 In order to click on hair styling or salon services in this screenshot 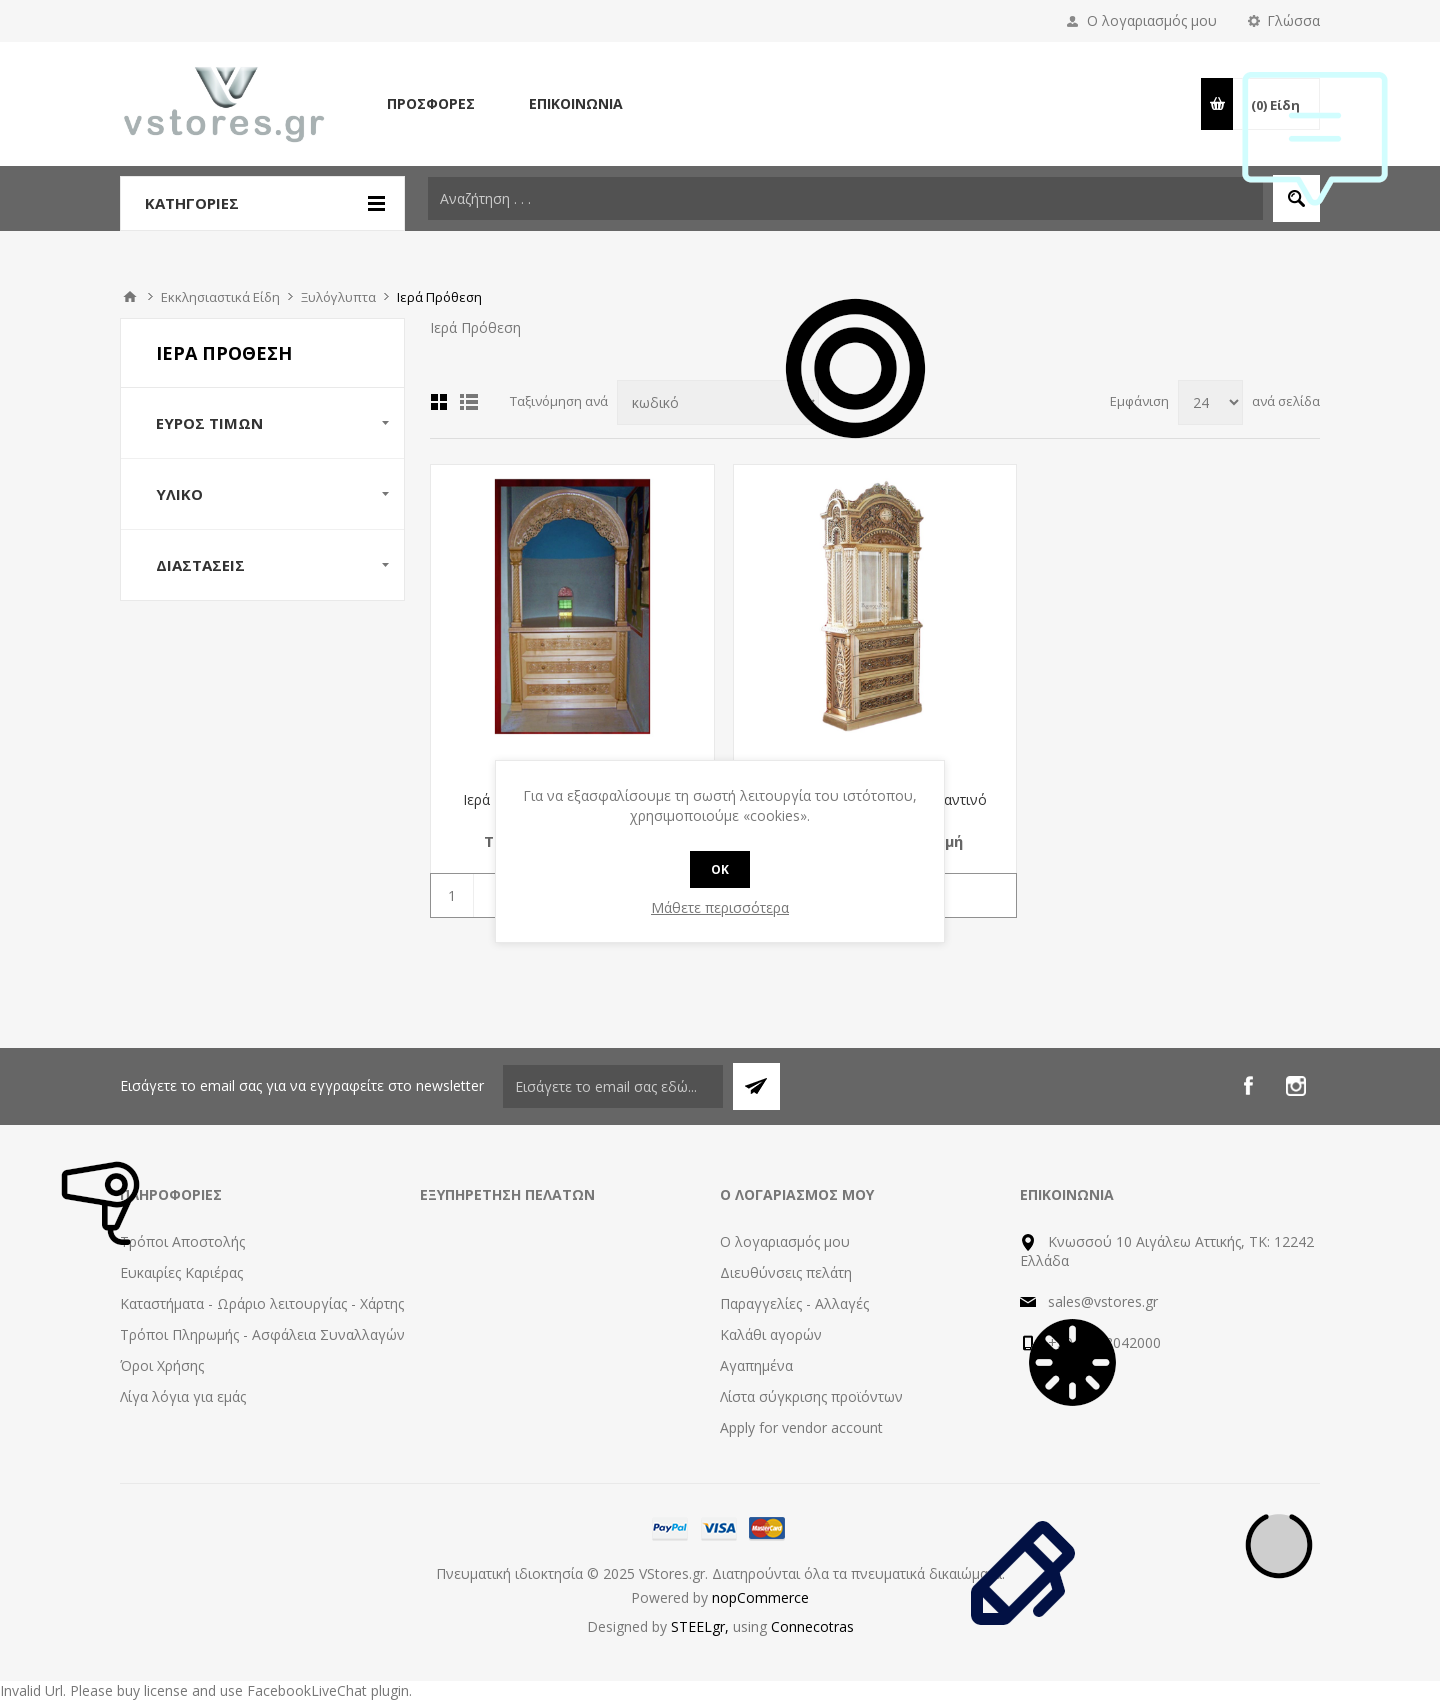, I will do `click(102, 1199)`.